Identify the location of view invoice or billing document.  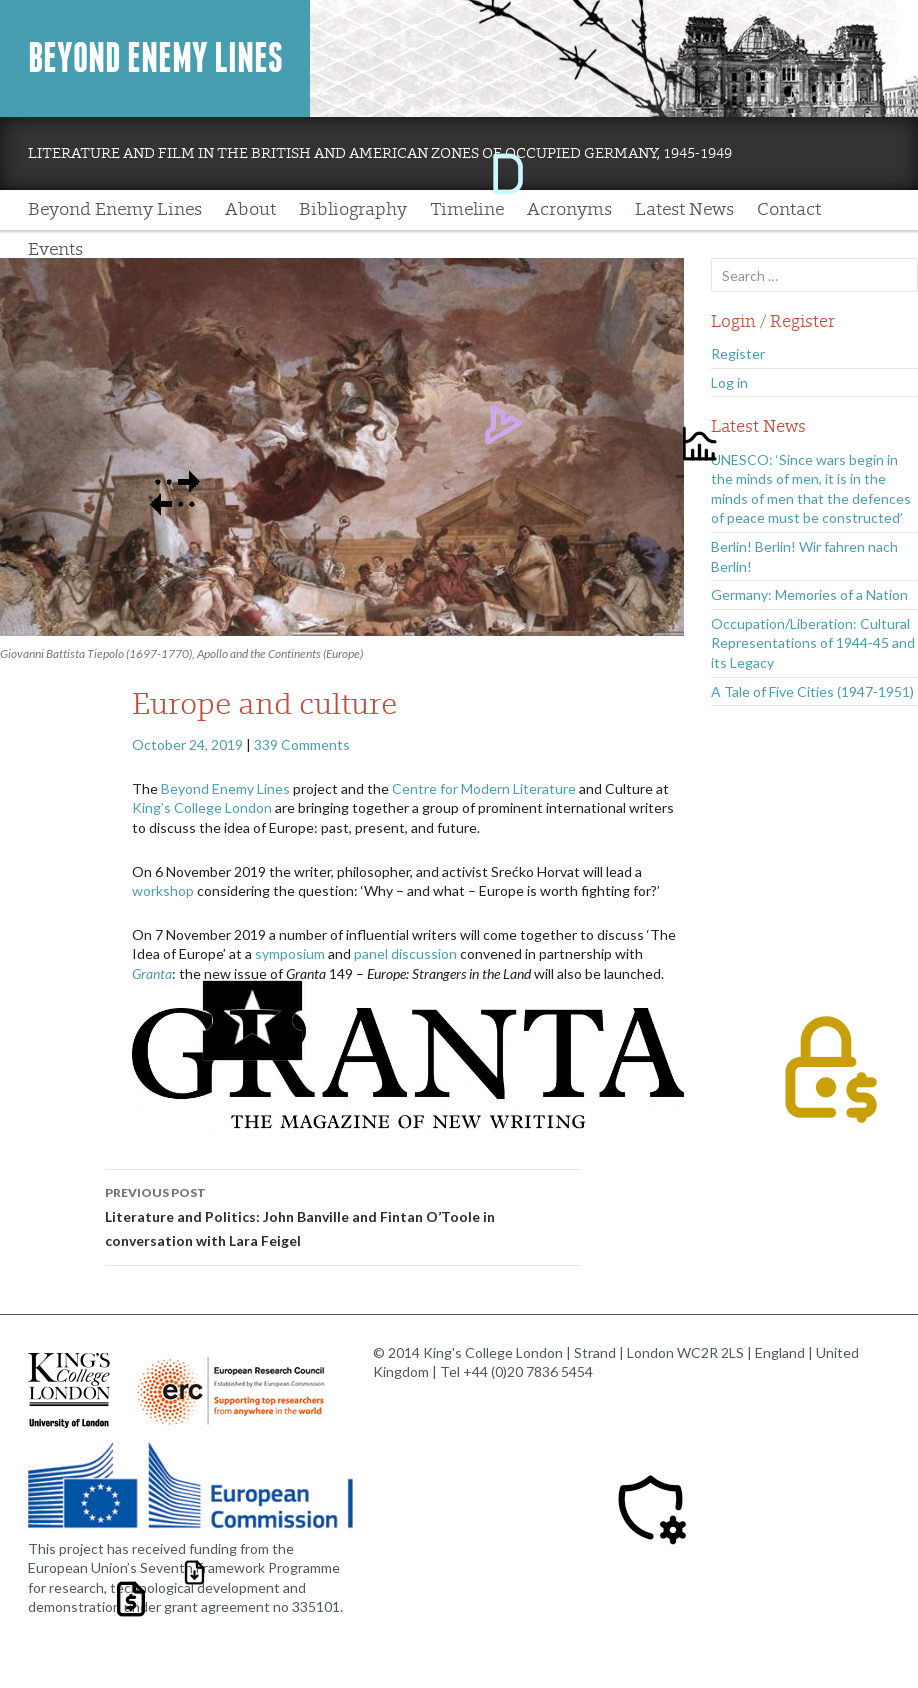
(131, 1599).